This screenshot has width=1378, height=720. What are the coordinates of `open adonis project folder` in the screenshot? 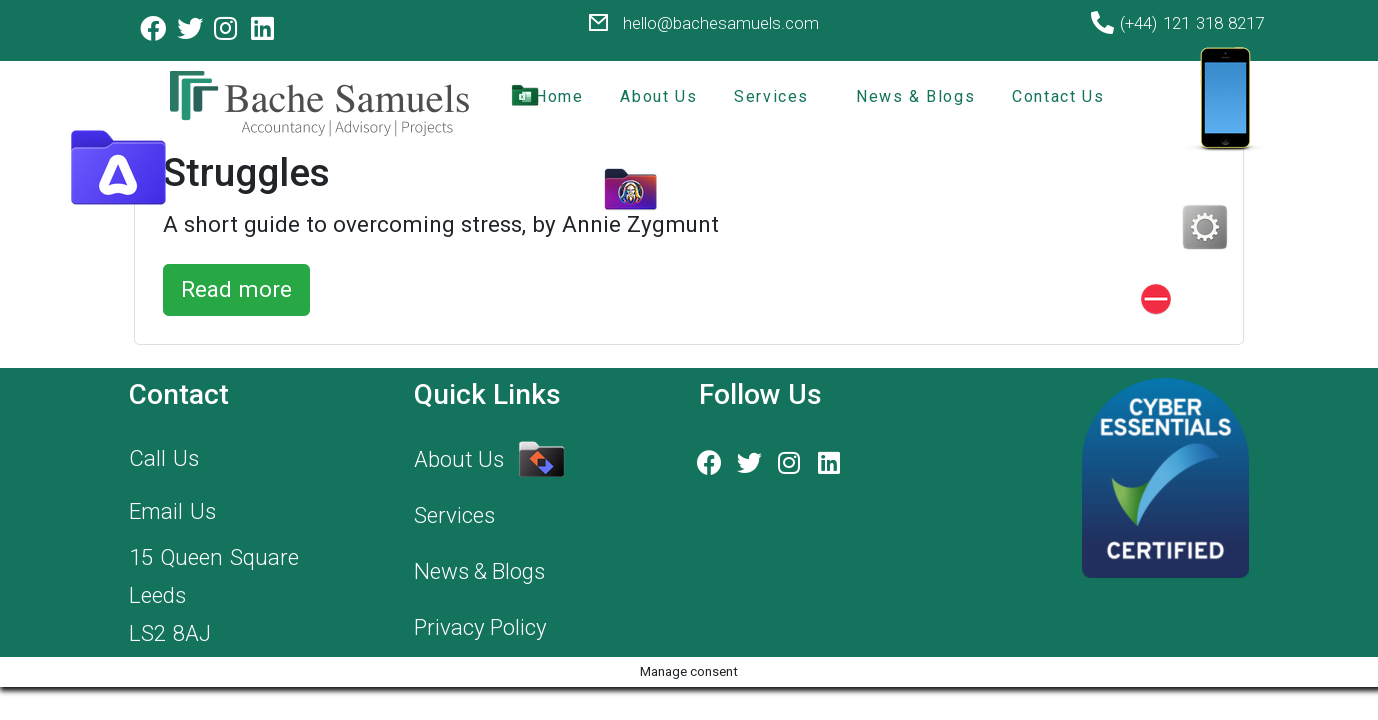 It's located at (118, 170).